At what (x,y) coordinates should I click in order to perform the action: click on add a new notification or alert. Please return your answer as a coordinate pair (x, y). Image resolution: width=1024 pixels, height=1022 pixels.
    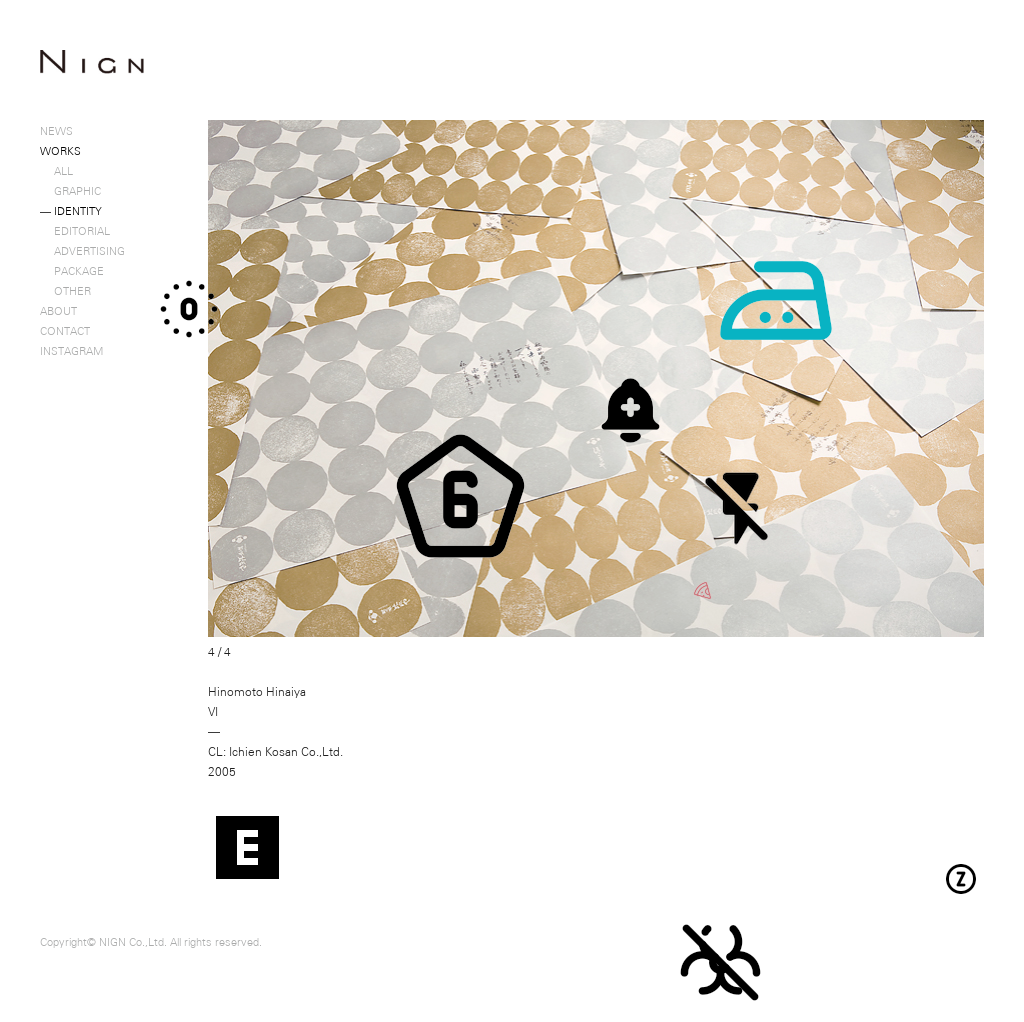
    Looking at the image, I should click on (630, 410).